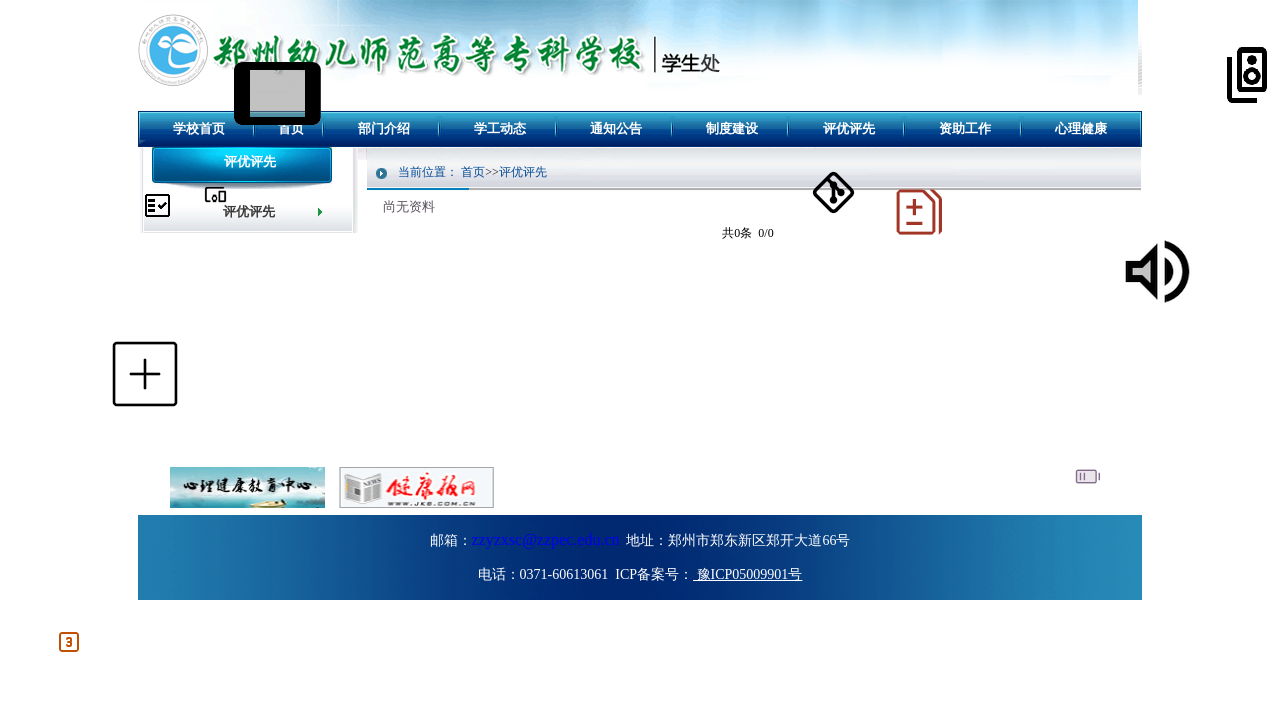 Image resolution: width=1280 pixels, height=720 pixels. I want to click on add a new item or entry, so click(145, 374).